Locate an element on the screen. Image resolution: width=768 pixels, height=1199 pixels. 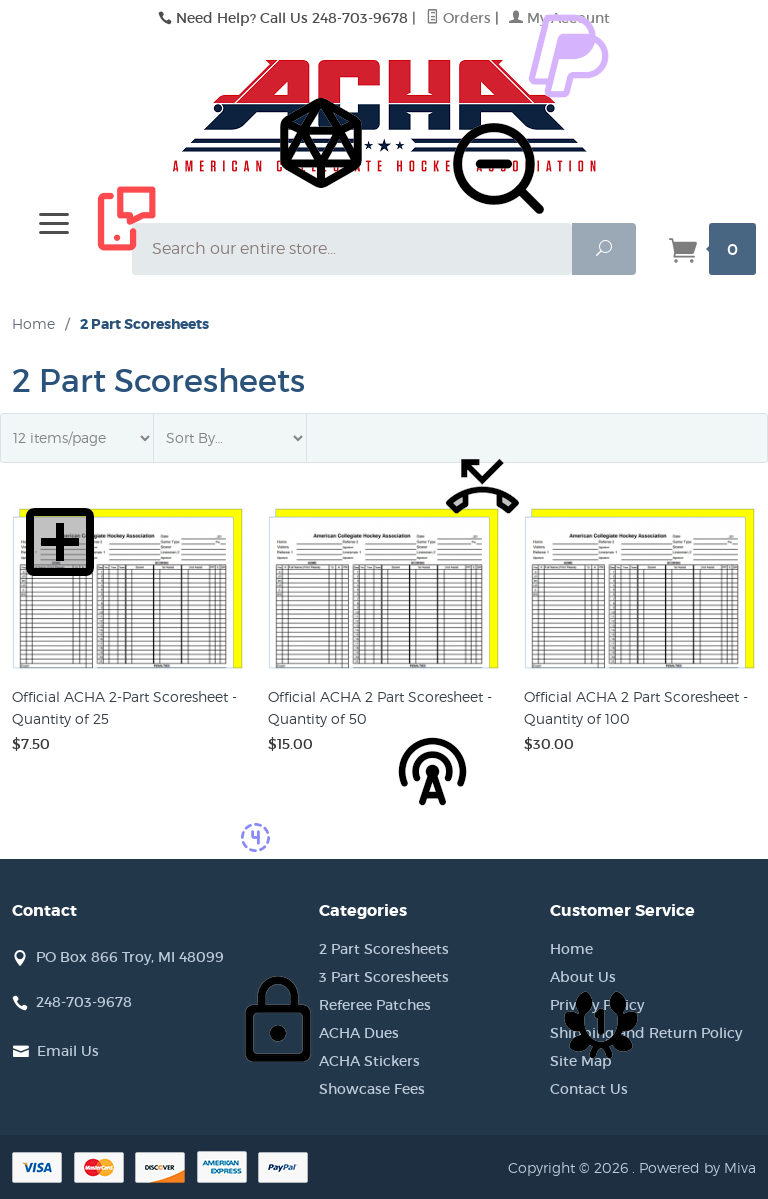
view 3D model or object is located at coordinates (321, 143).